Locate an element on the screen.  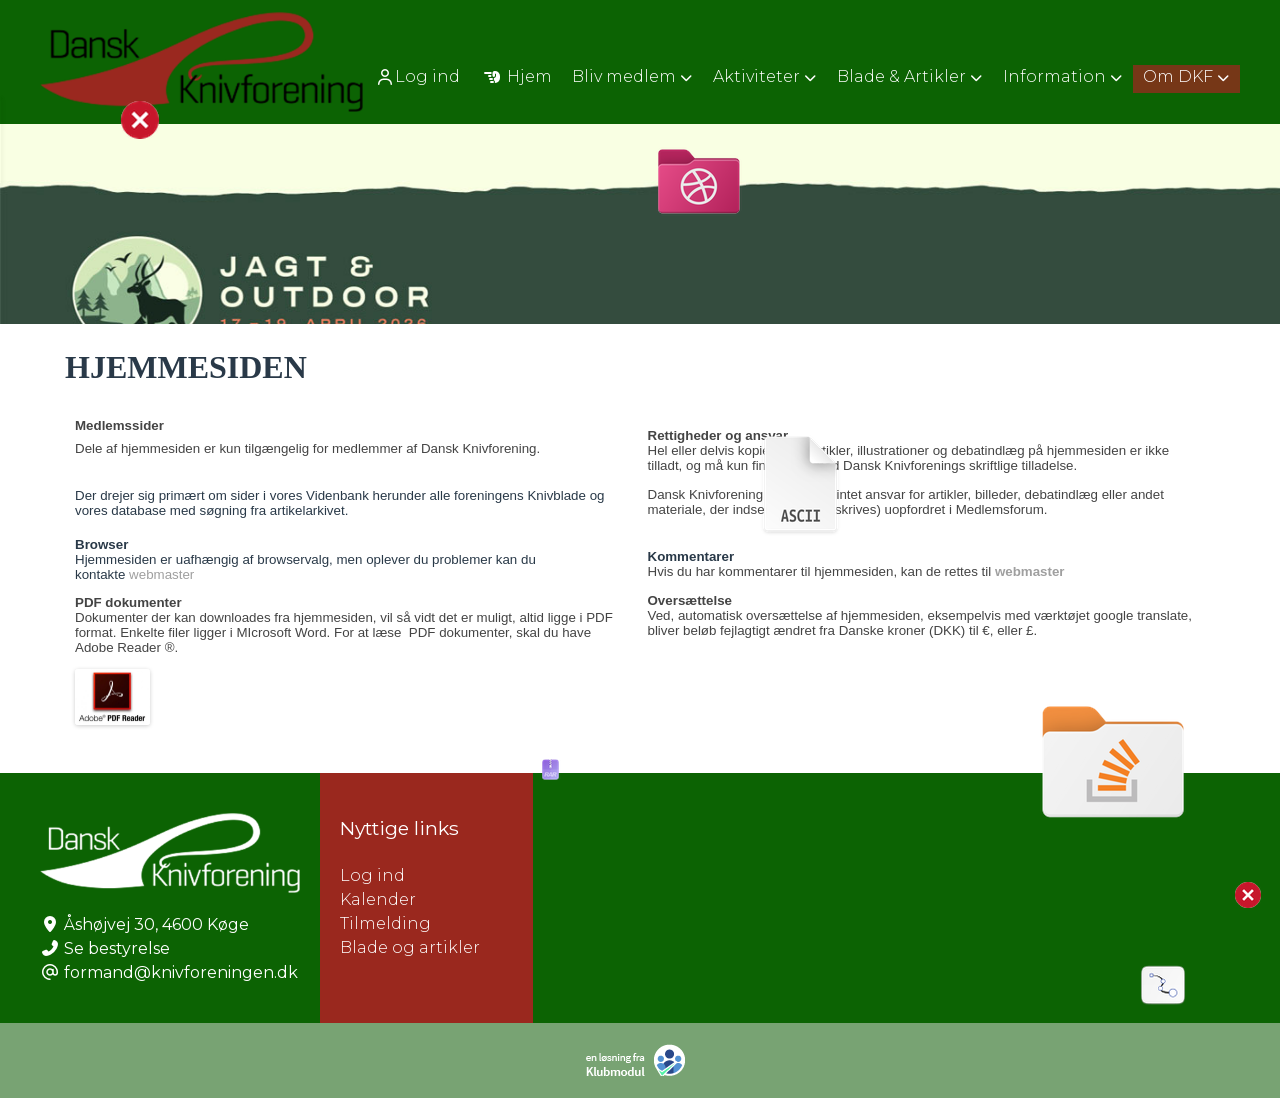
open folder containing stack overflow resources is located at coordinates (1112, 765).